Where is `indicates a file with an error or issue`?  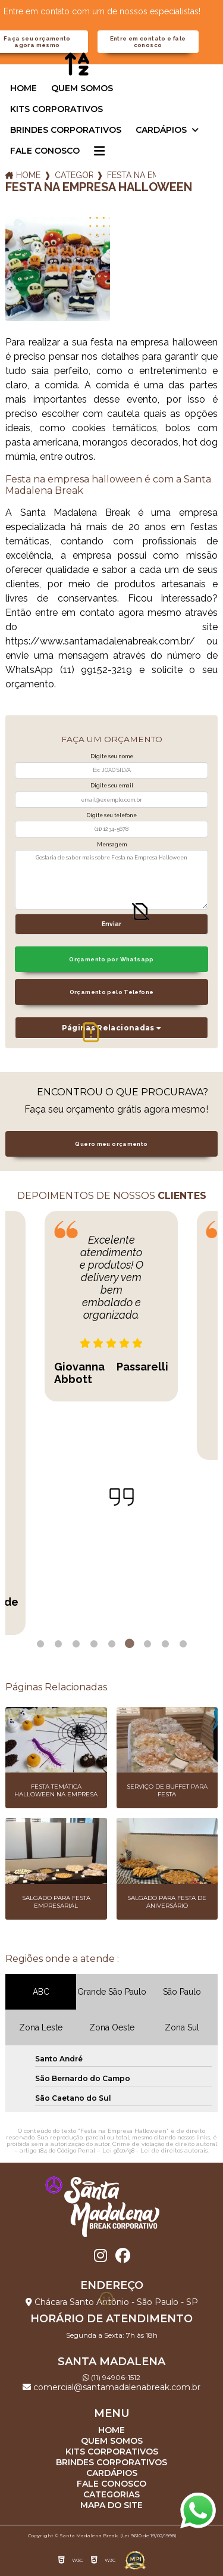 indicates a file with an error or issue is located at coordinates (91, 1032).